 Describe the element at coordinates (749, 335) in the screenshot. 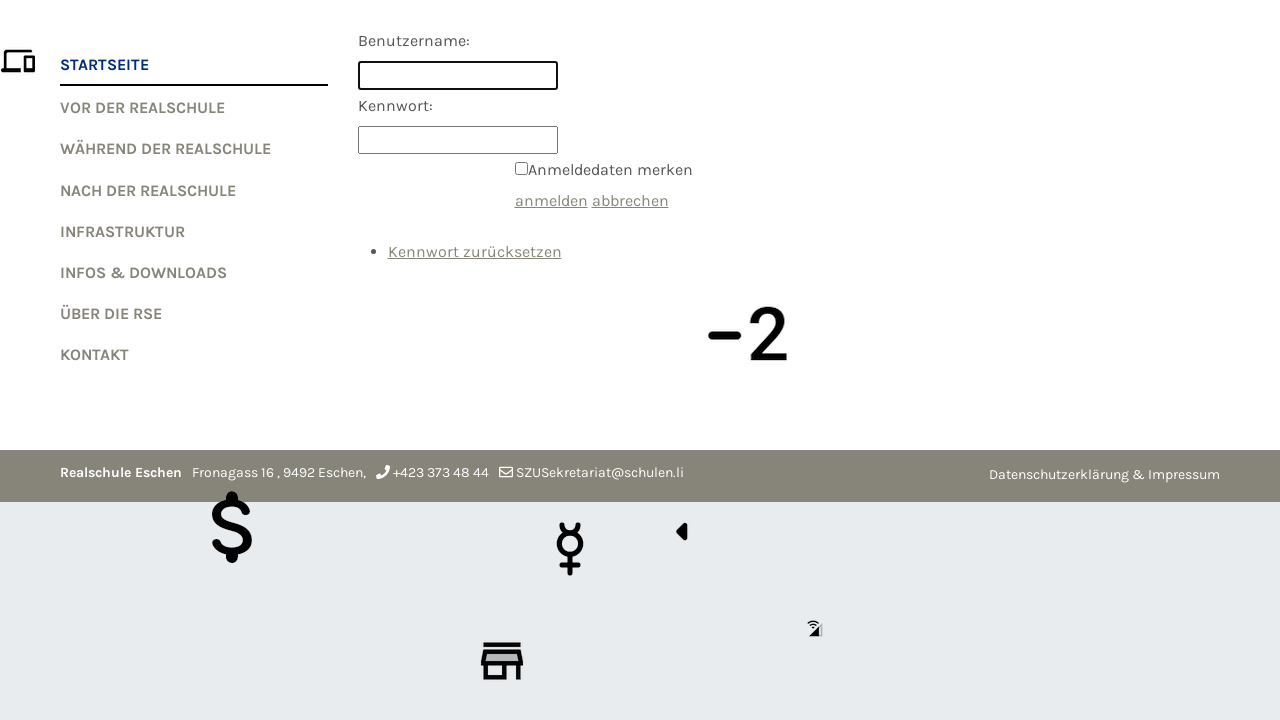

I see `decrease exposure by 2 stops` at that location.